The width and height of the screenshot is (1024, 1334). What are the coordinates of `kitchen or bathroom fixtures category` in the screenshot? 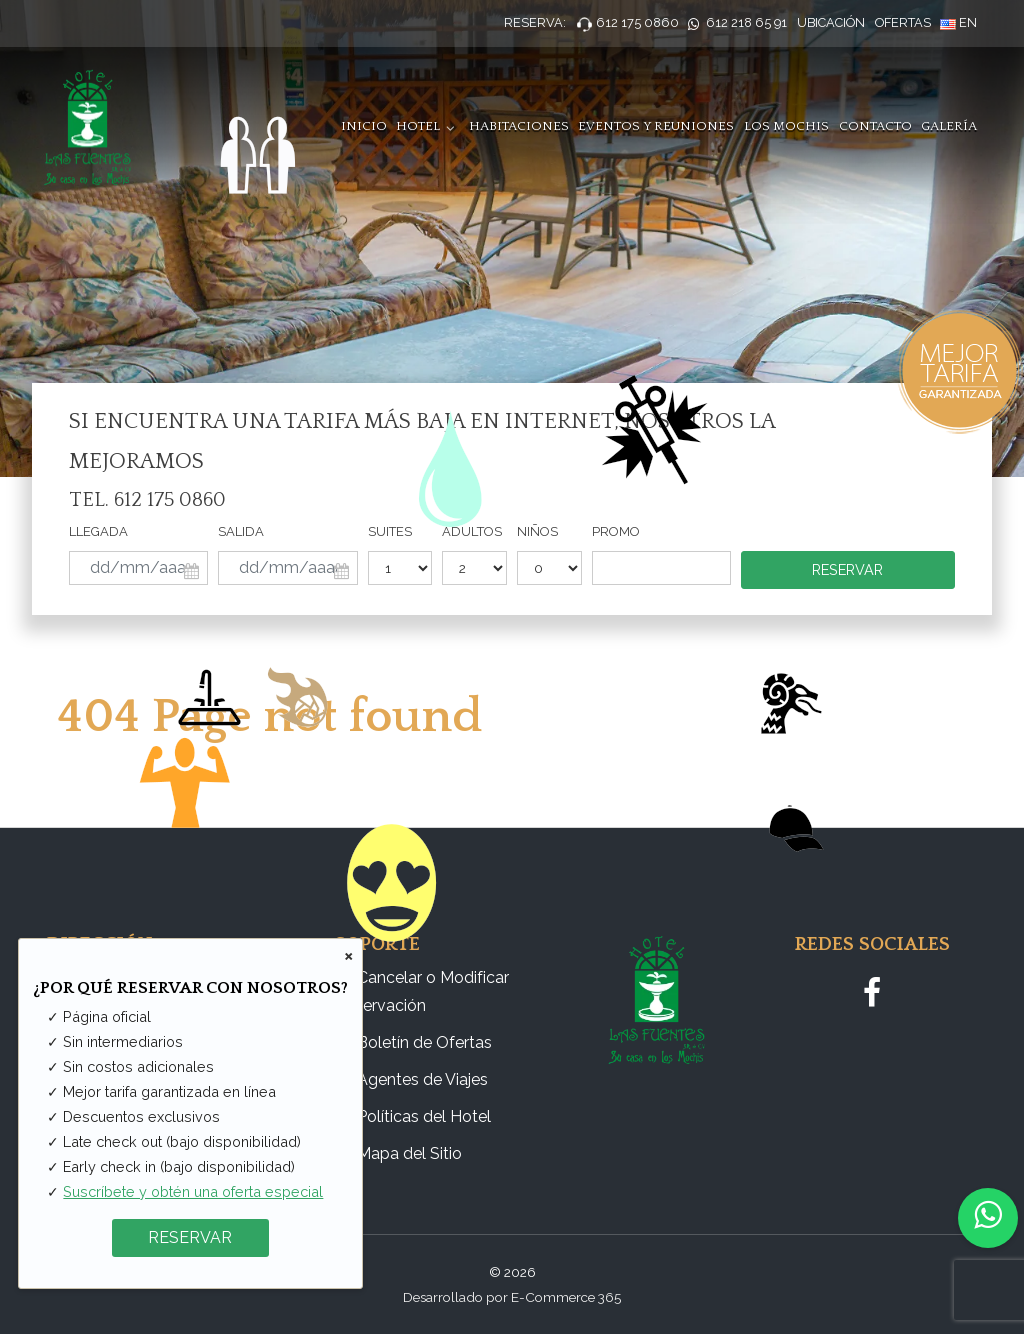 It's located at (209, 697).